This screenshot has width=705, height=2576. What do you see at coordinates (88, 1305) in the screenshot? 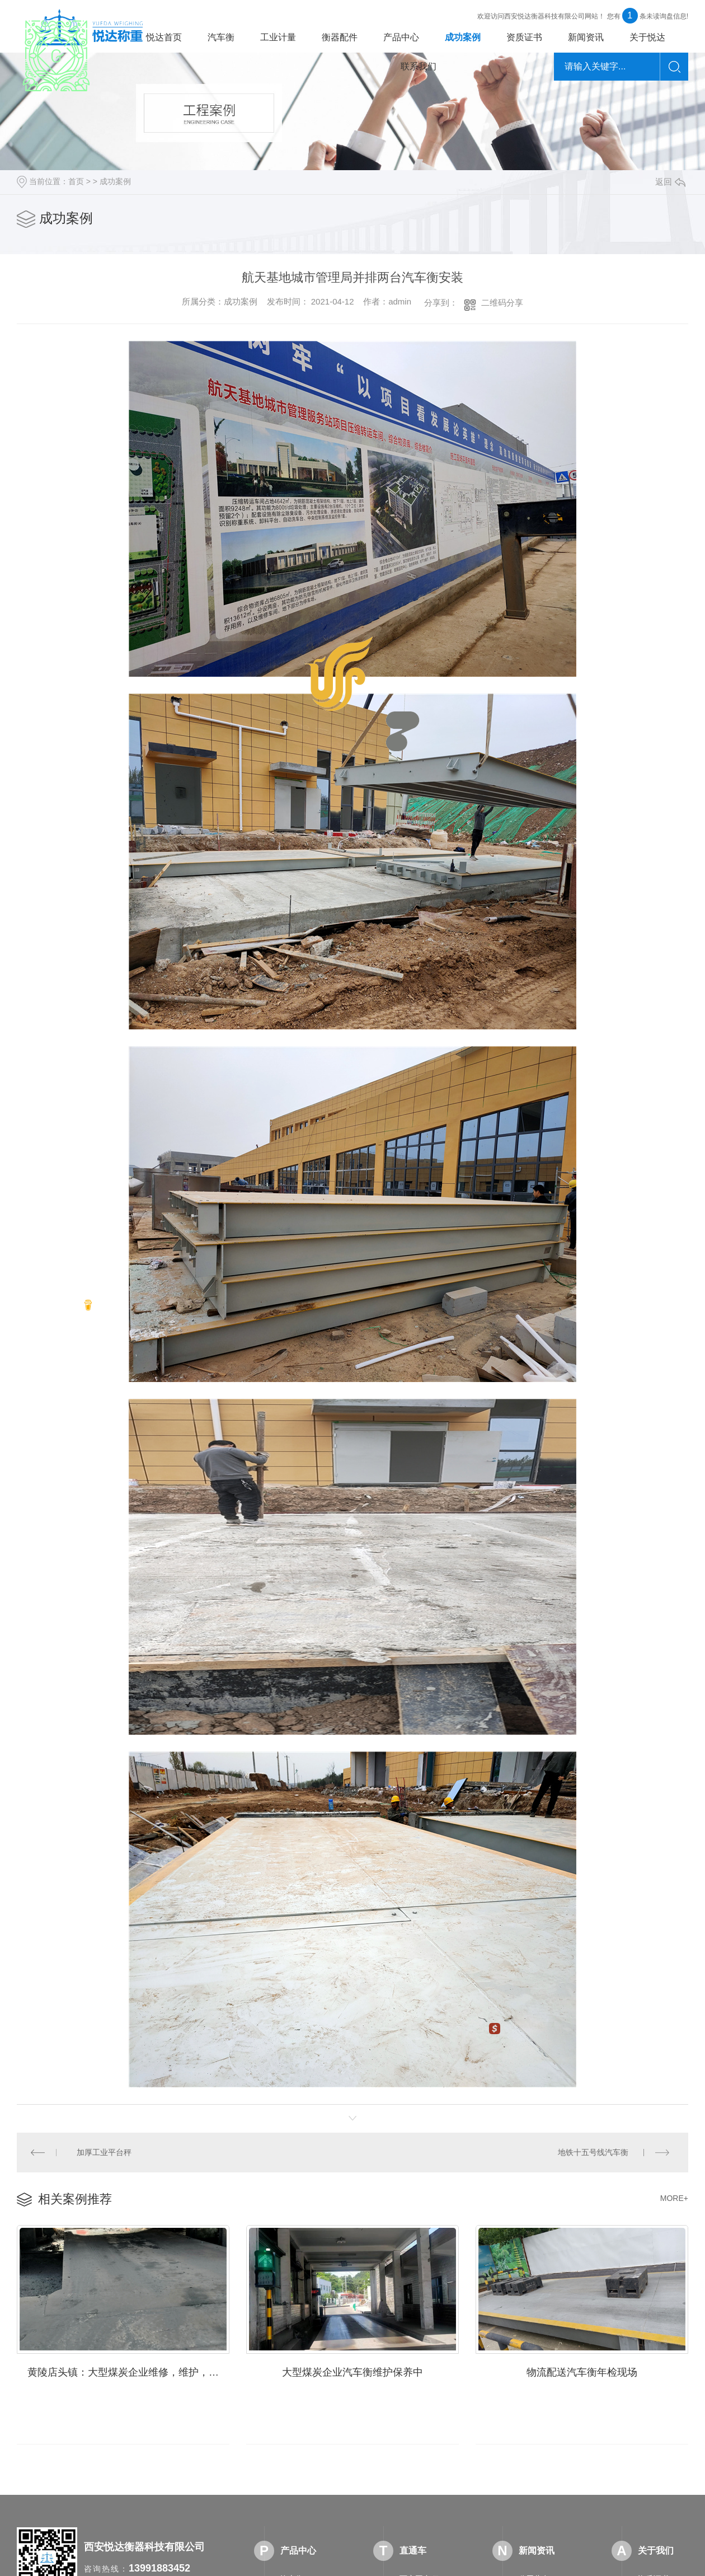
I see `support the creator via Buy Me a Coffee` at bounding box center [88, 1305].